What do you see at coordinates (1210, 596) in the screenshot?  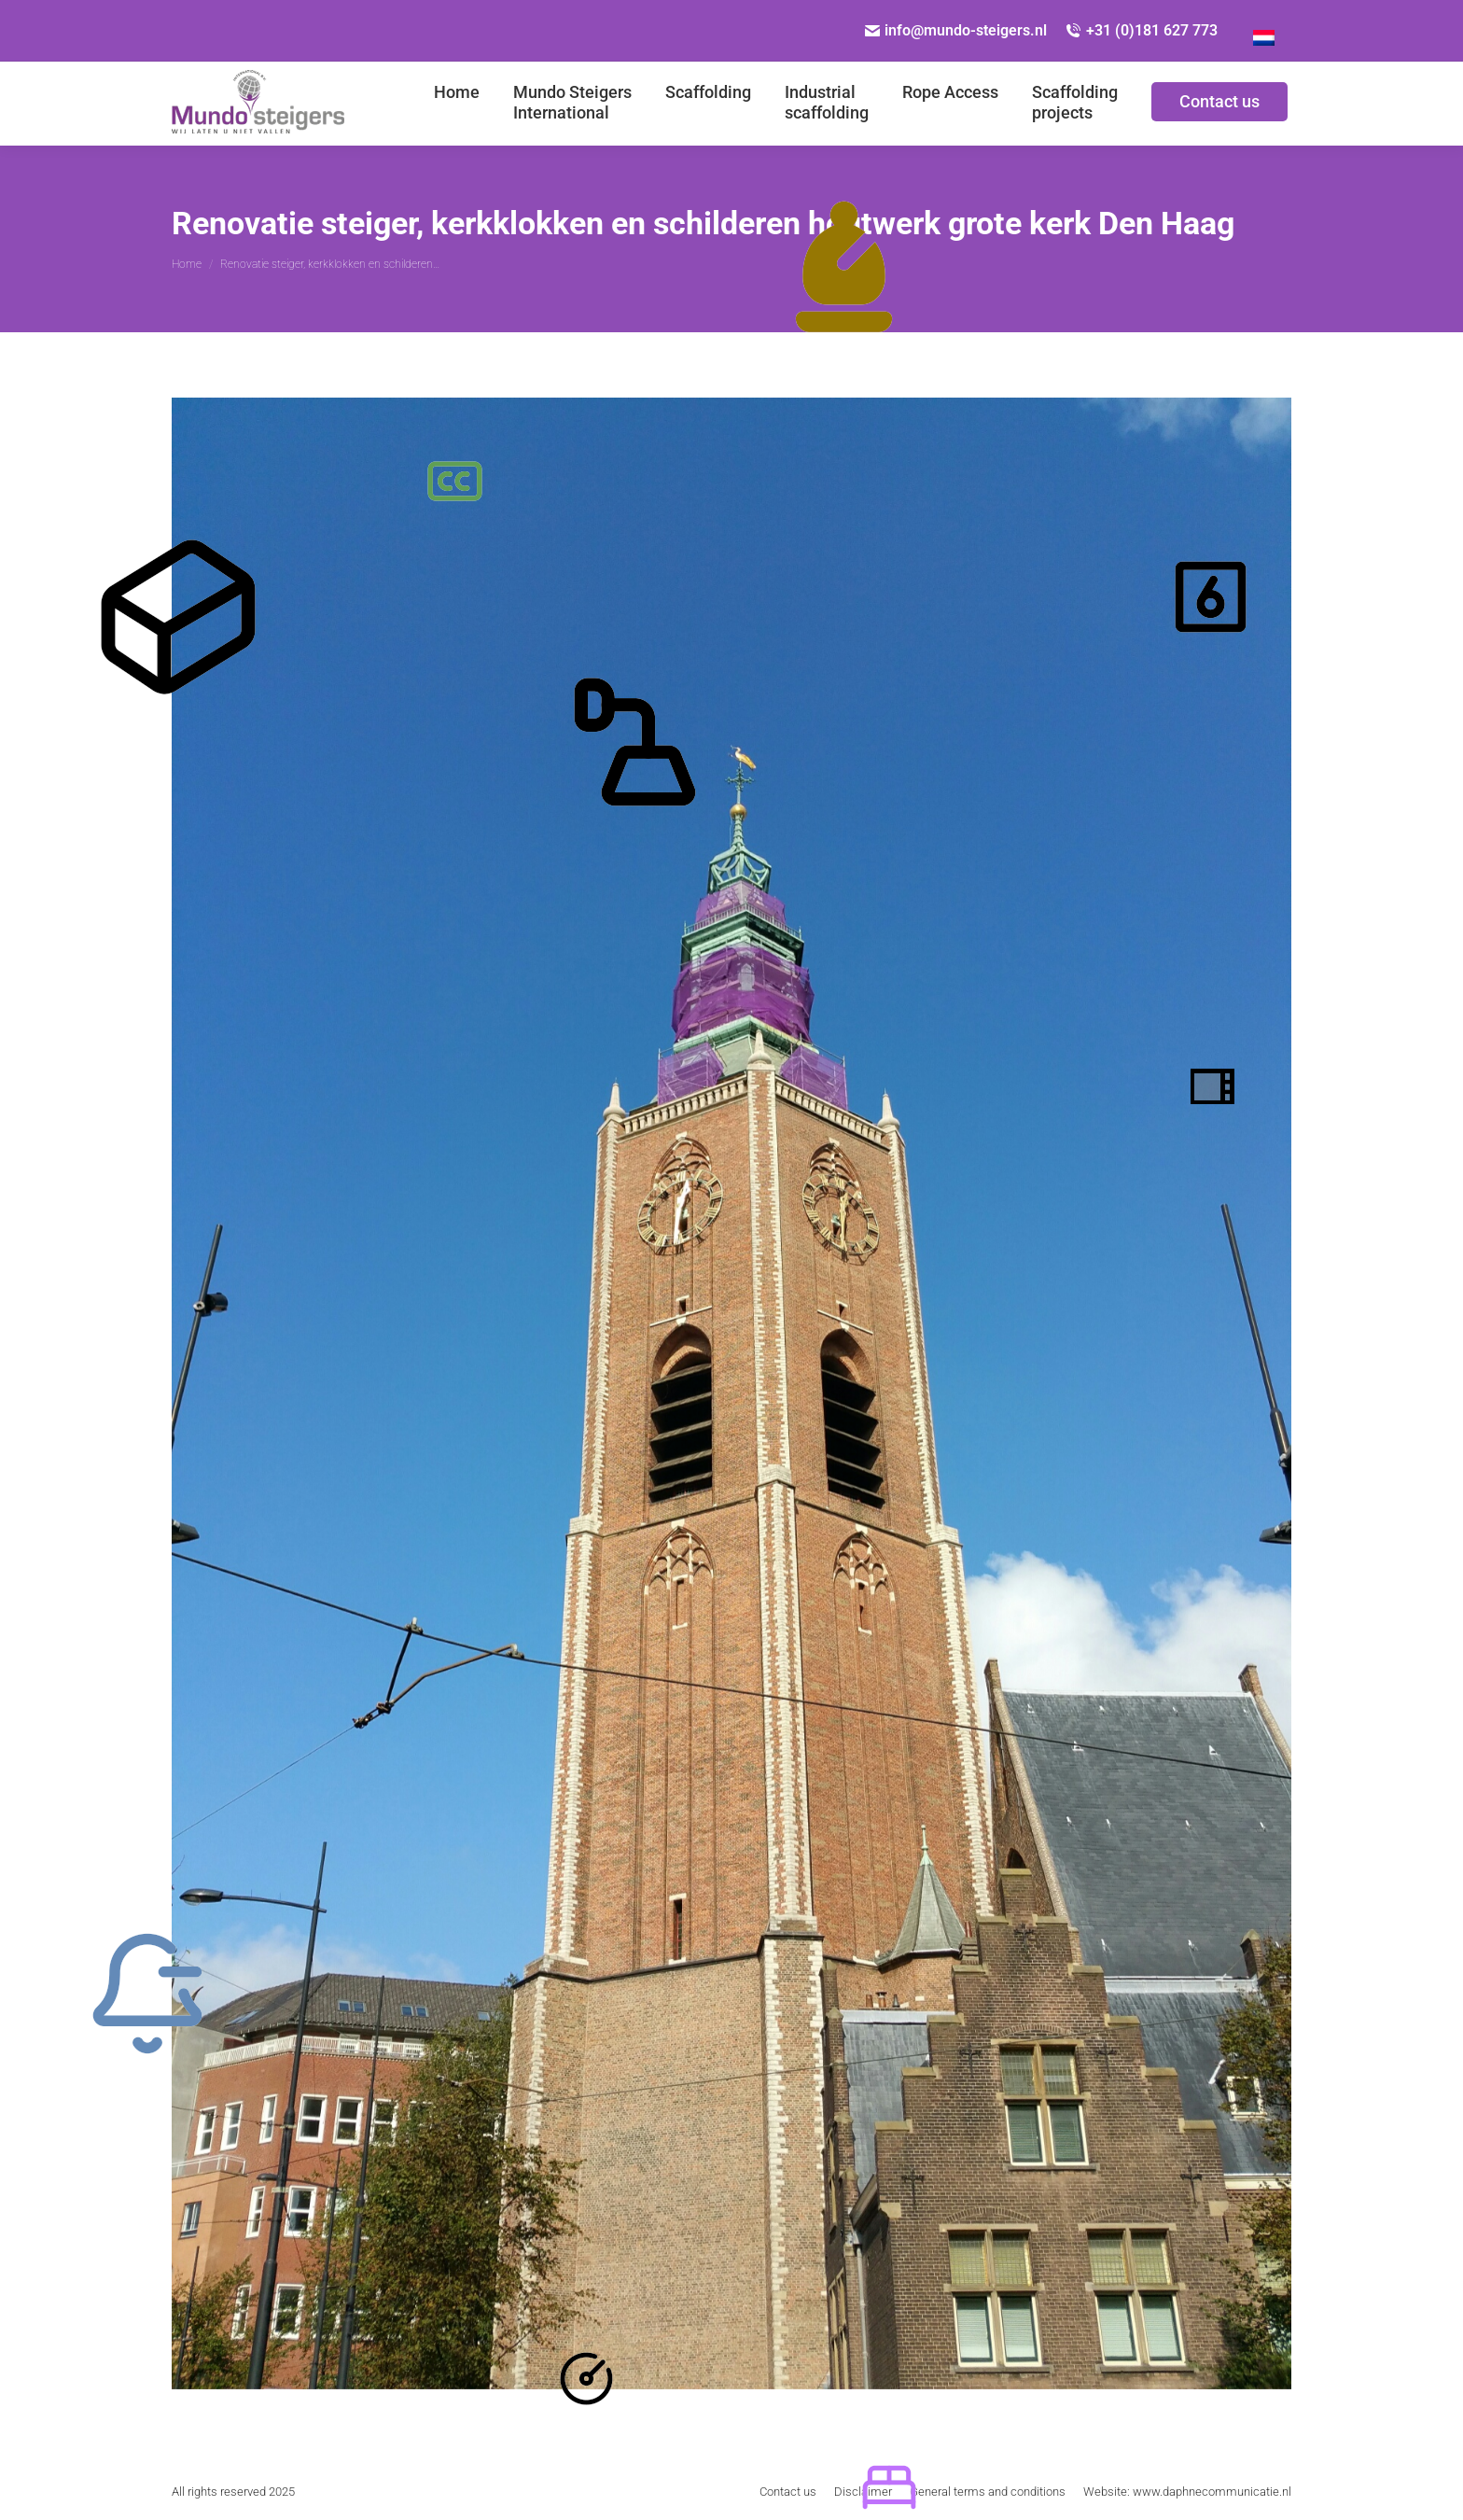 I see `select or input the number six` at bounding box center [1210, 596].